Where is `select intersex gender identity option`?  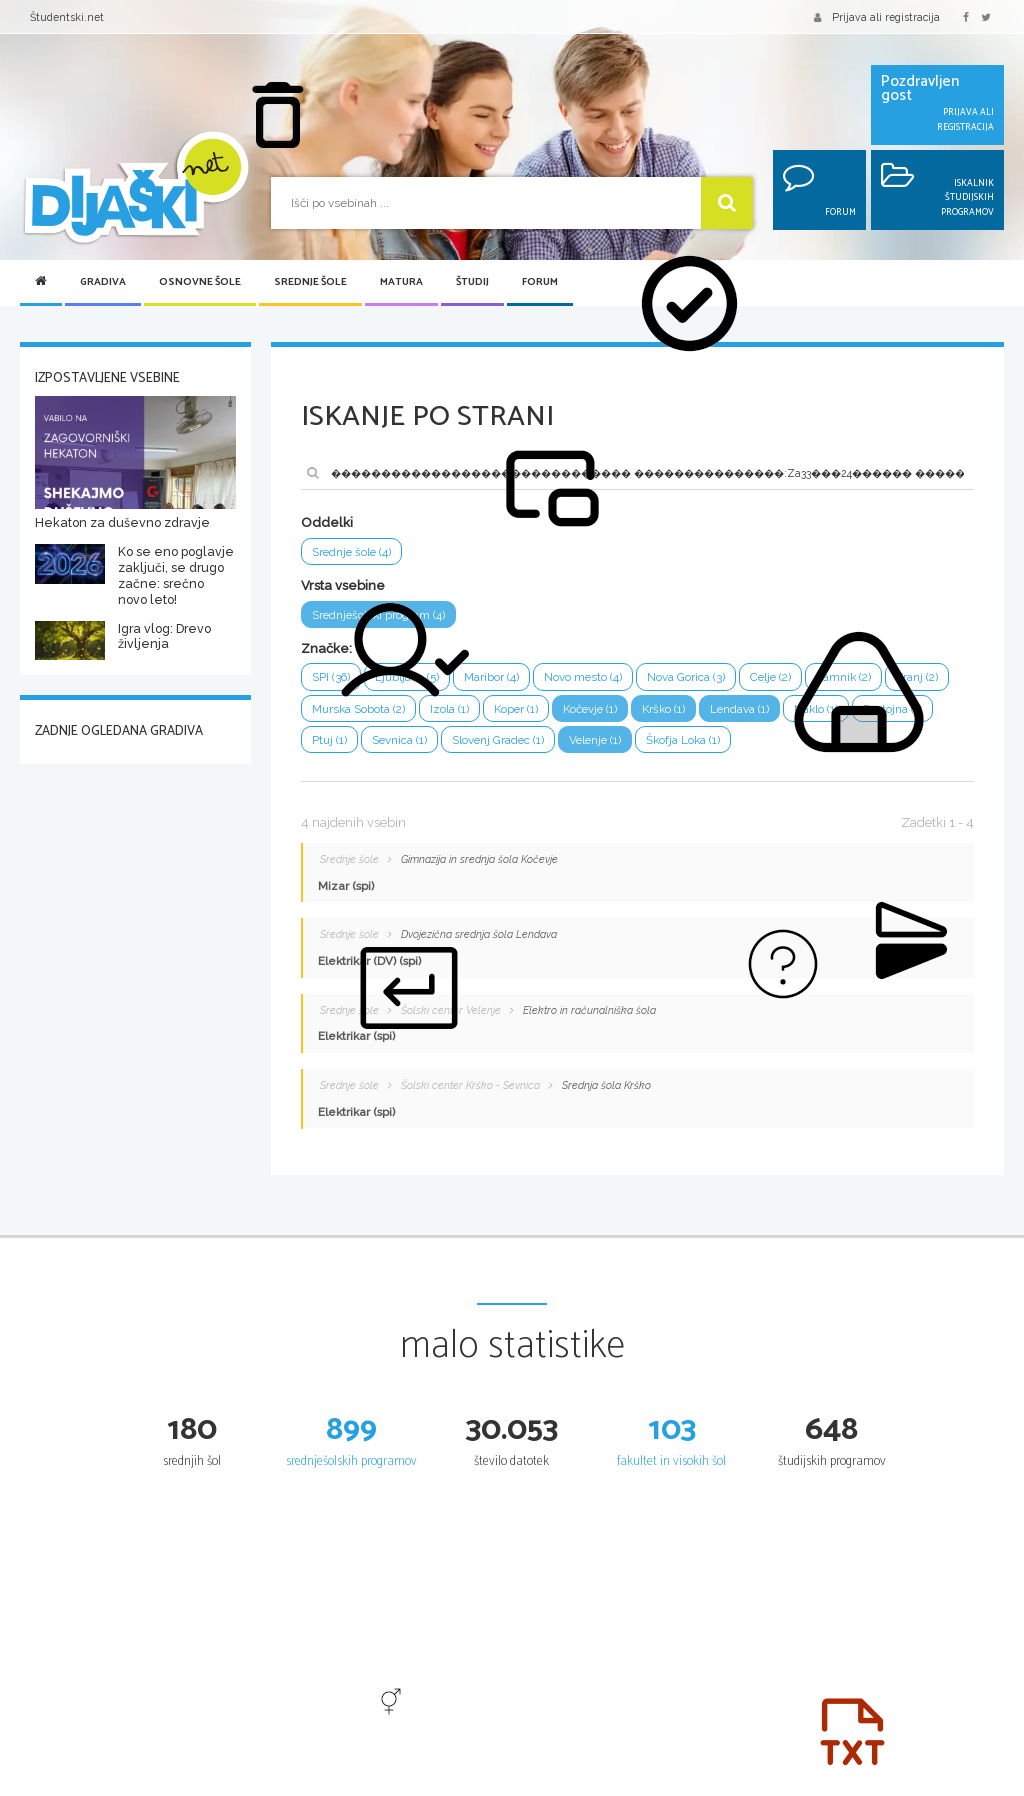
select intersex gender identity option is located at coordinates (390, 1701).